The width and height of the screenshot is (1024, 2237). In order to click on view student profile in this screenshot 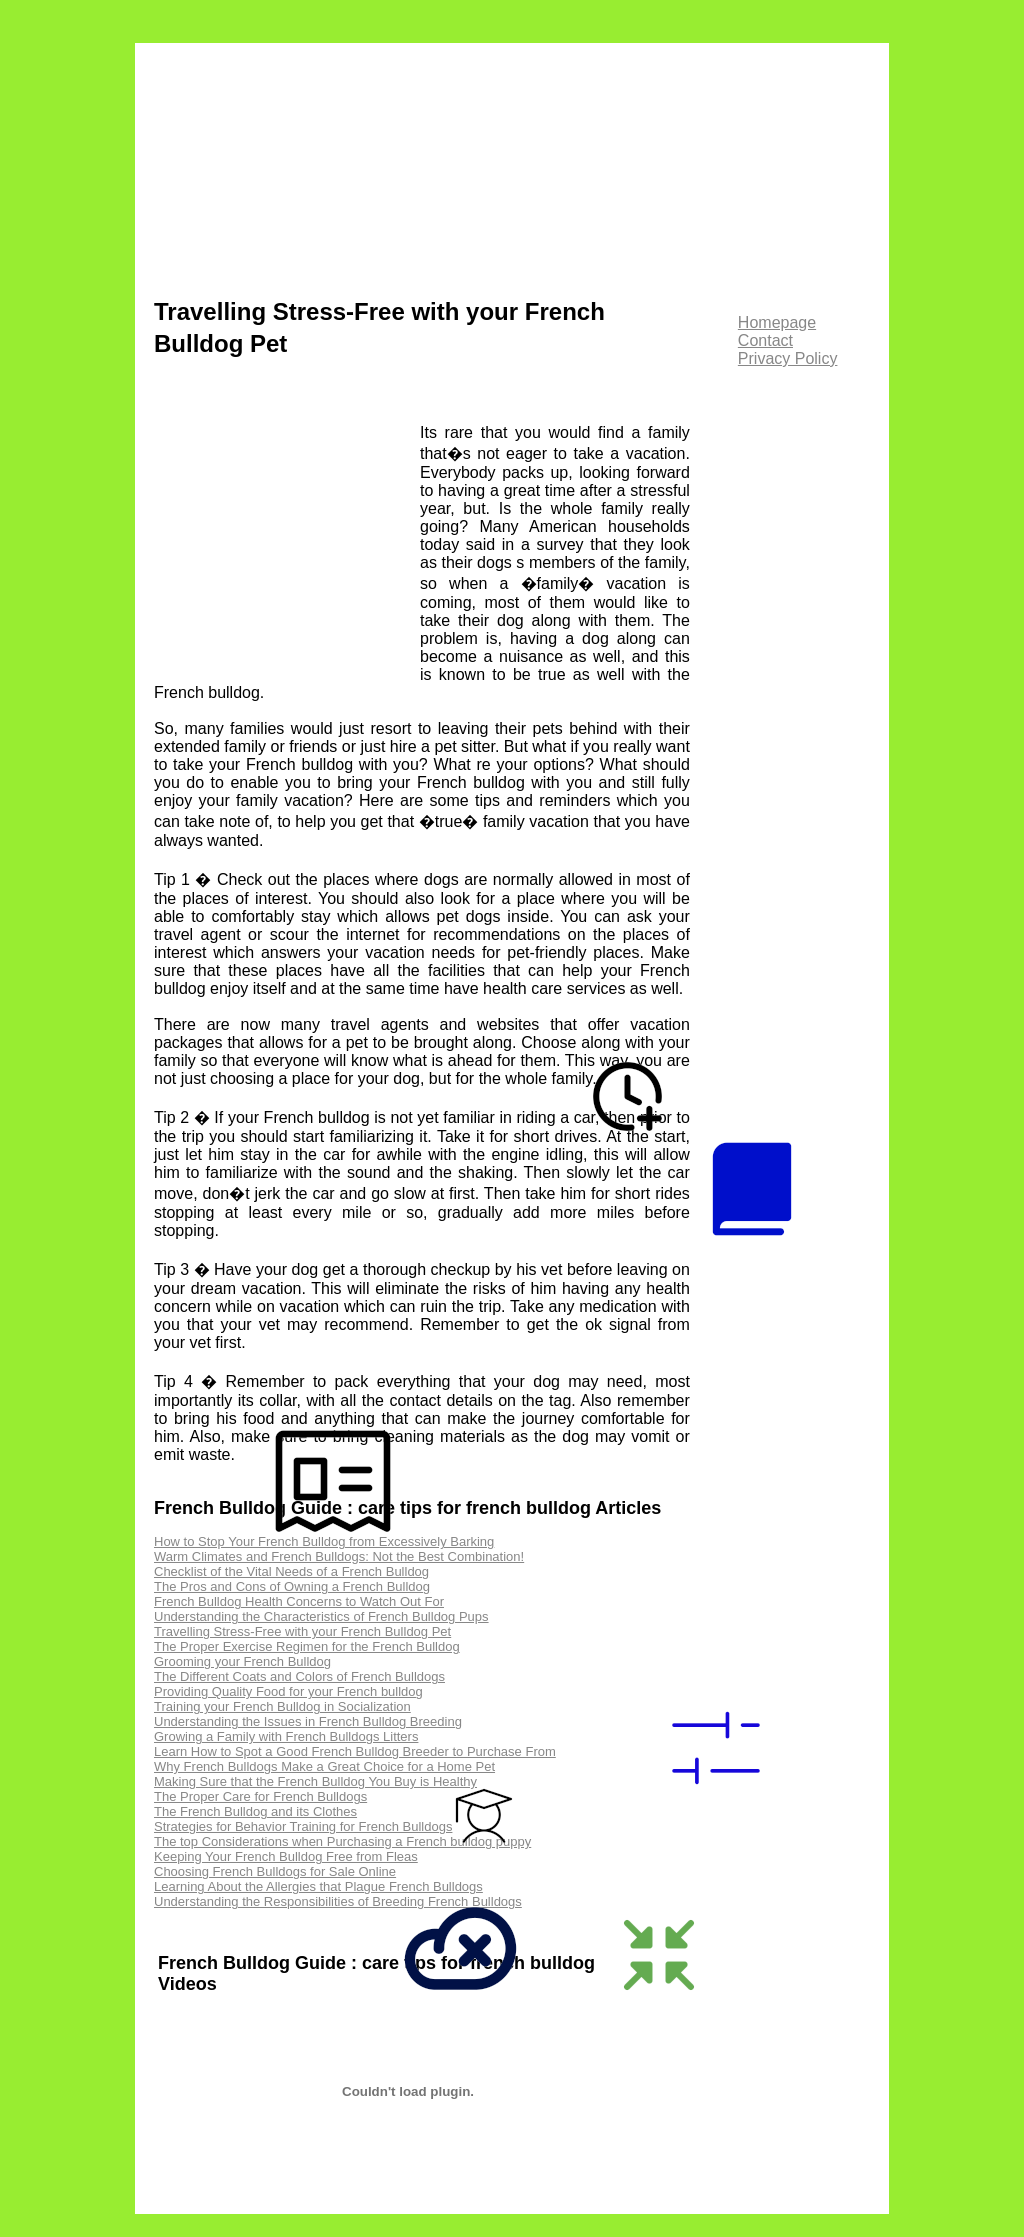, I will do `click(484, 1817)`.